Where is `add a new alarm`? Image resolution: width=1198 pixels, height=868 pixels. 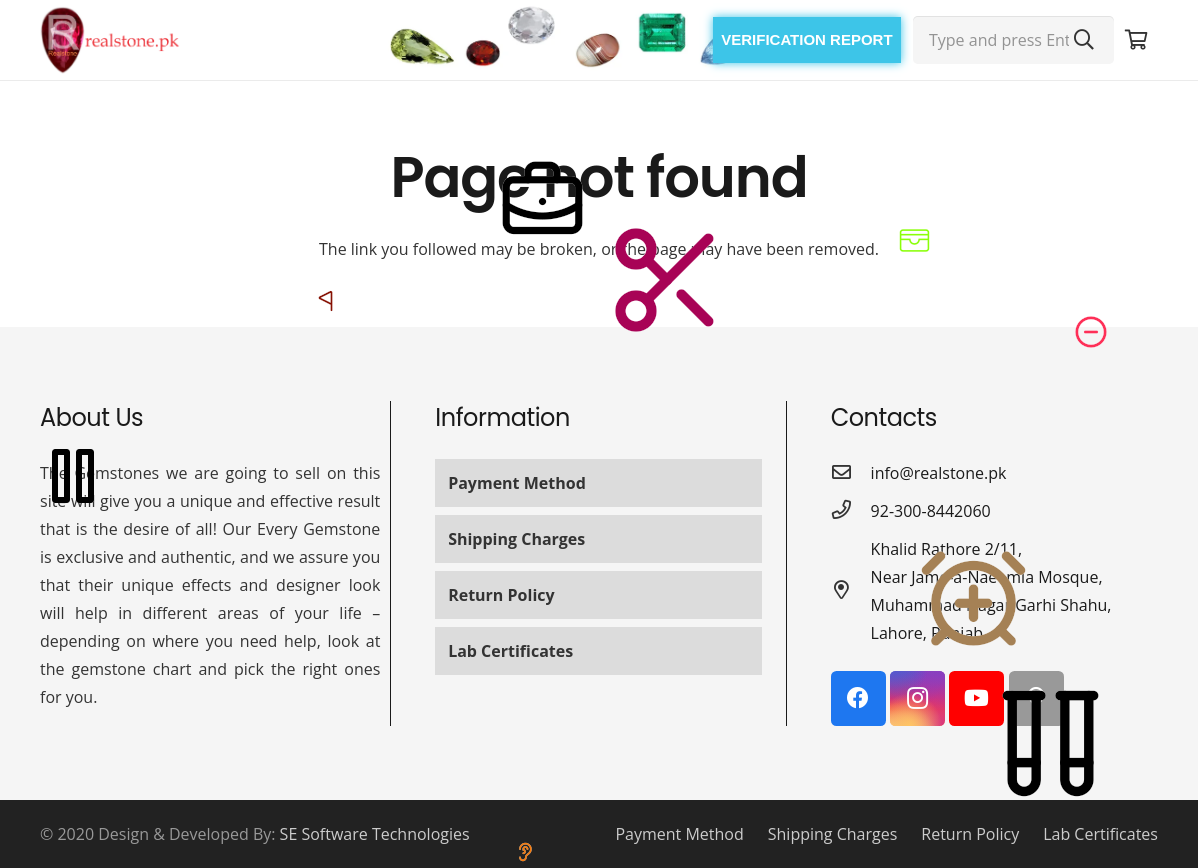 add a new alarm is located at coordinates (973, 598).